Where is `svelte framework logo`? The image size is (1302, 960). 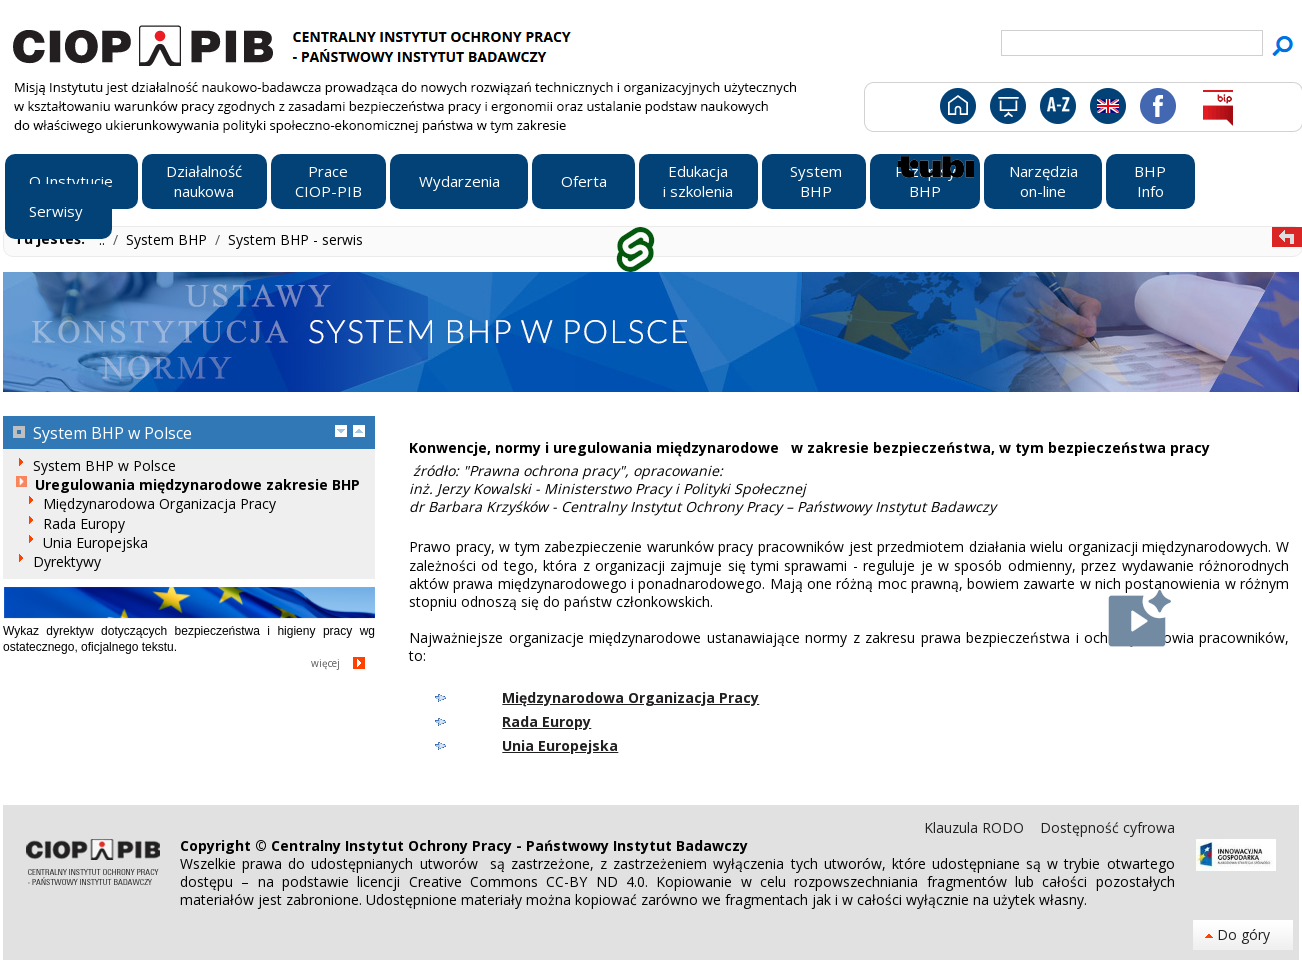 svelte framework logo is located at coordinates (635, 249).